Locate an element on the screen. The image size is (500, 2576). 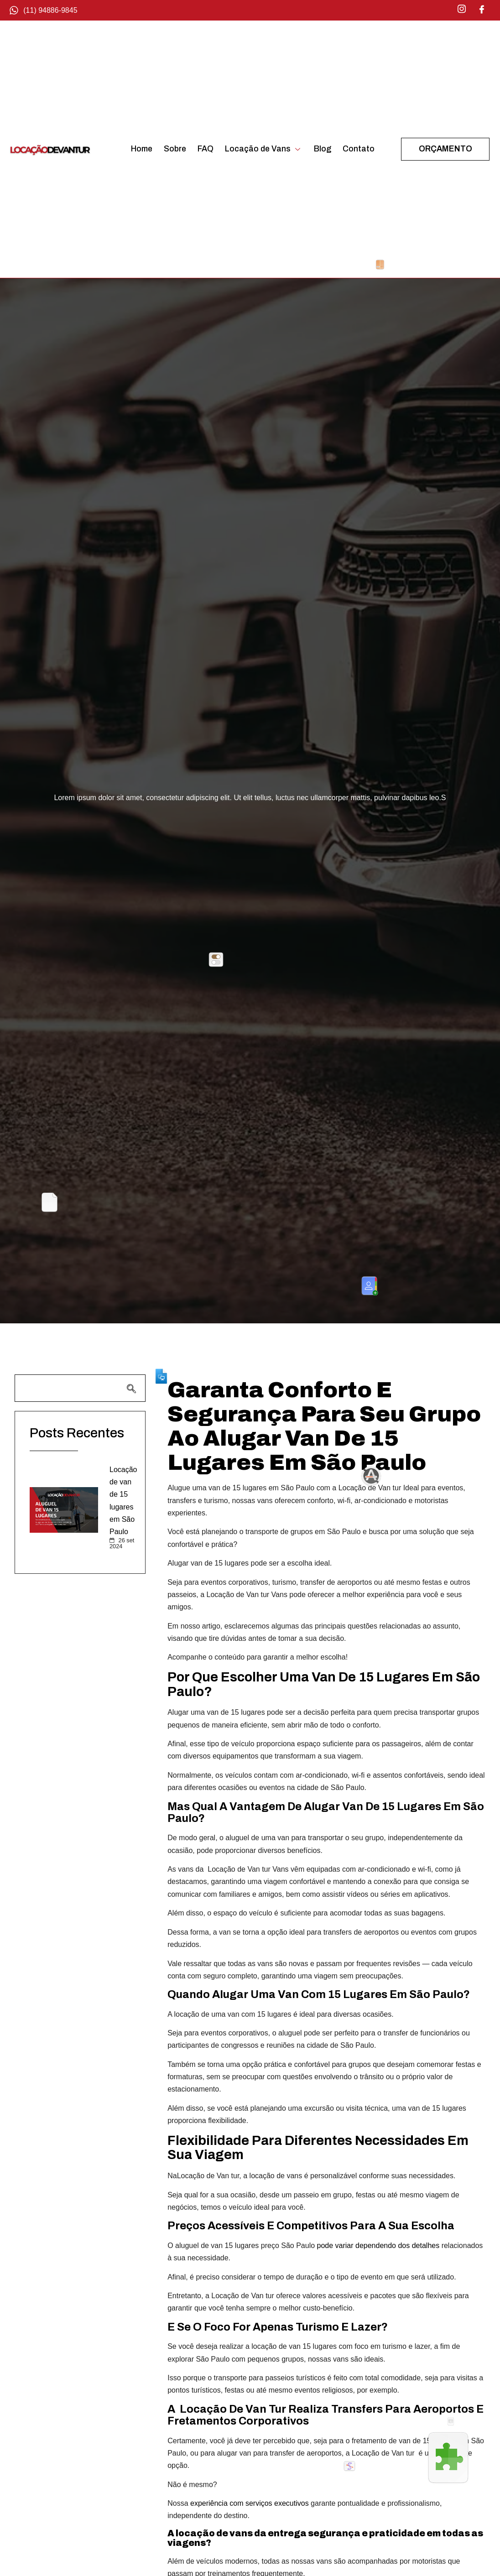
browser extension or add-on installer file is located at coordinates (448, 2457).